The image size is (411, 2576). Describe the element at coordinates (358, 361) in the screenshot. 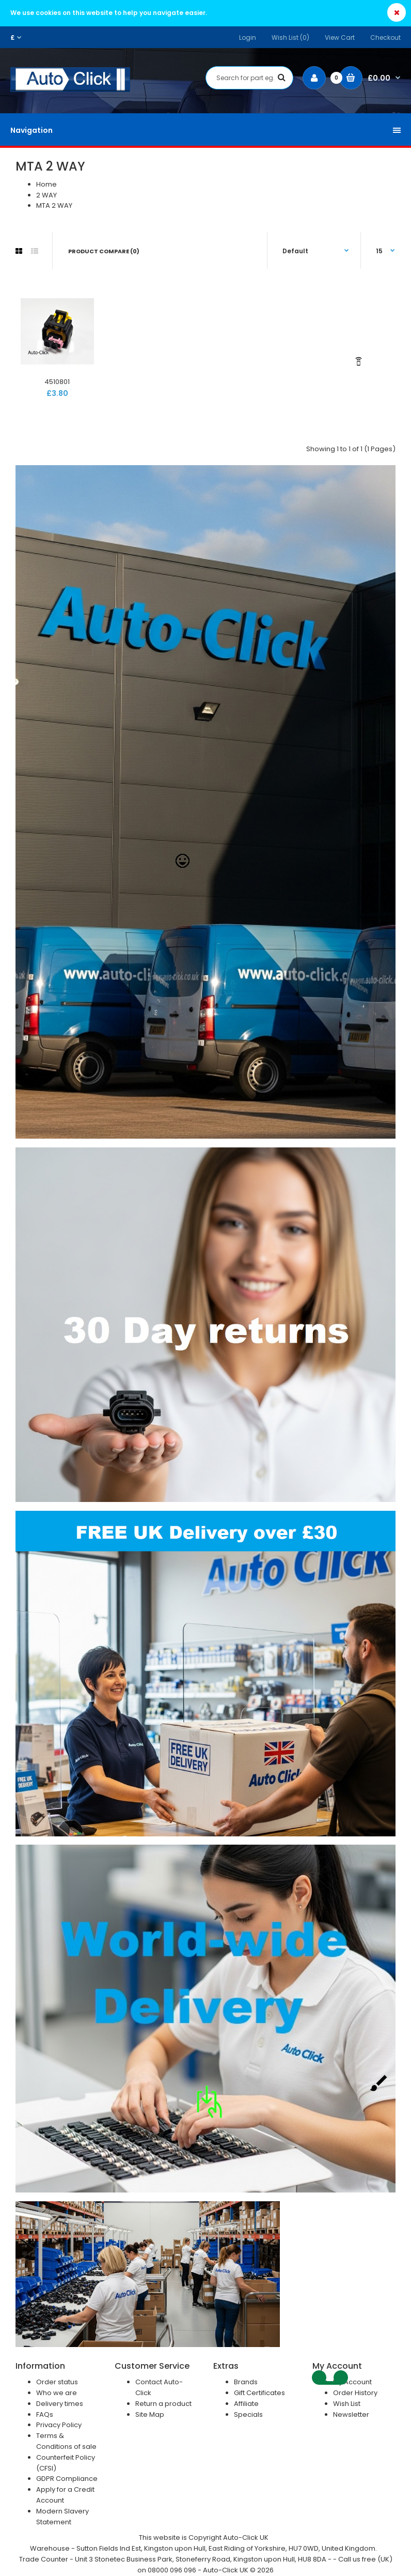

I see `enable speakerphone during a call` at that location.